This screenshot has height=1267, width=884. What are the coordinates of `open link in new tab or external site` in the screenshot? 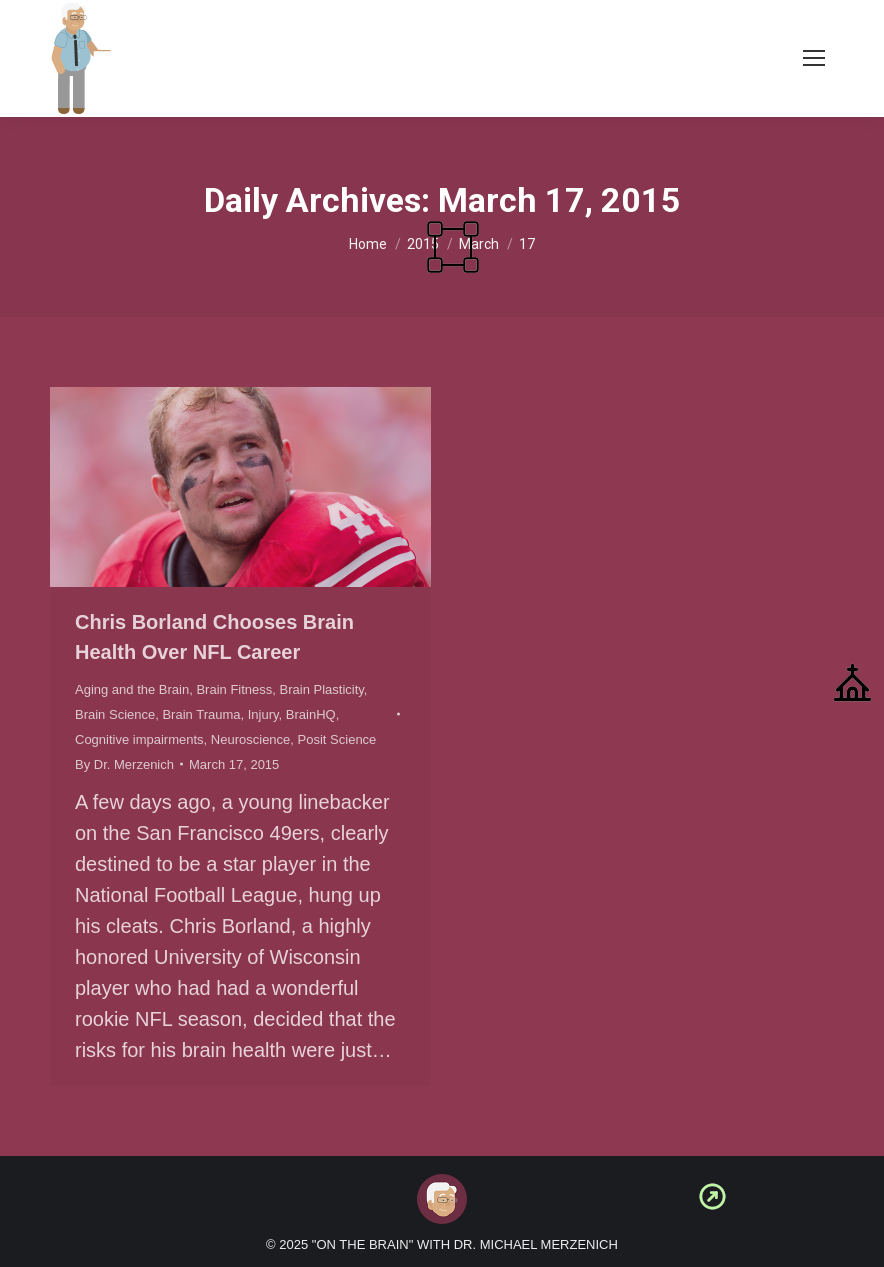 It's located at (712, 1196).